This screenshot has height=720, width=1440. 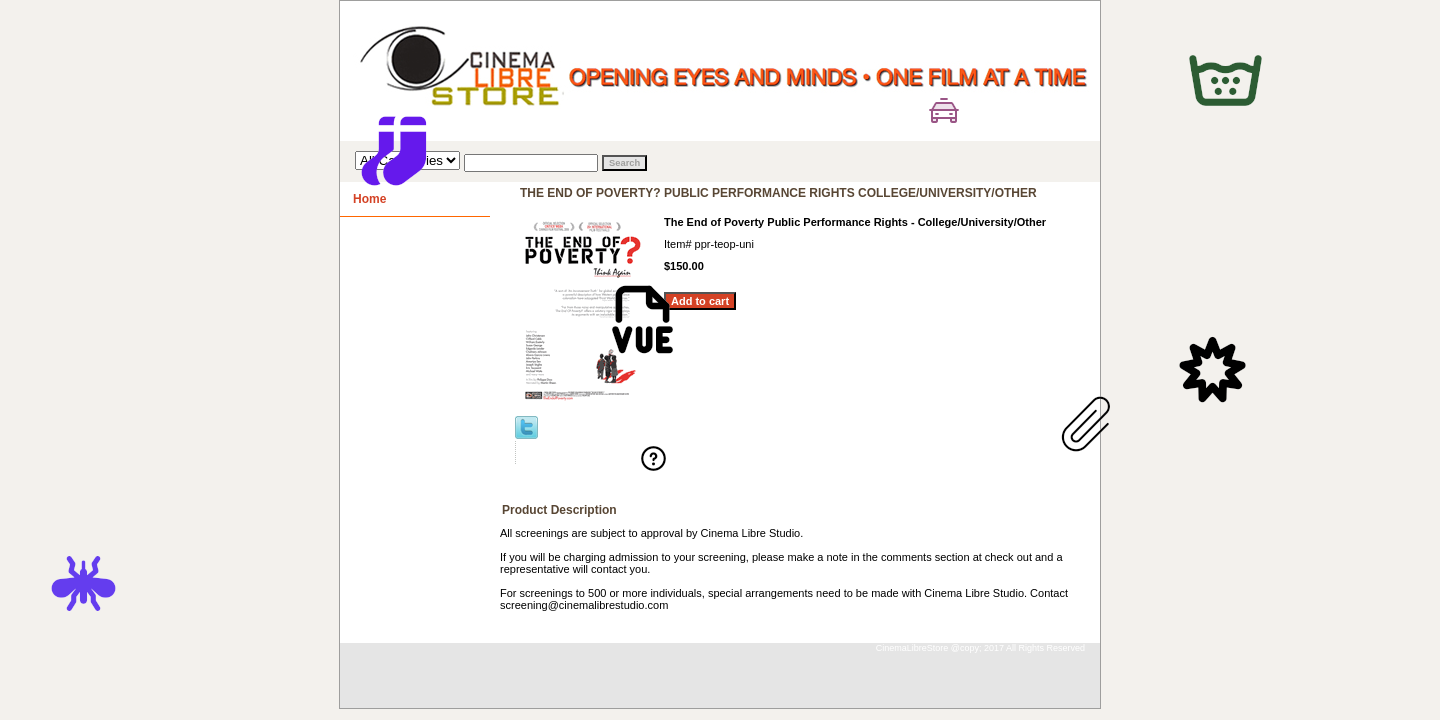 What do you see at coordinates (1212, 369) in the screenshot?
I see `represents the Bahá'í faith symbol` at bounding box center [1212, 369].